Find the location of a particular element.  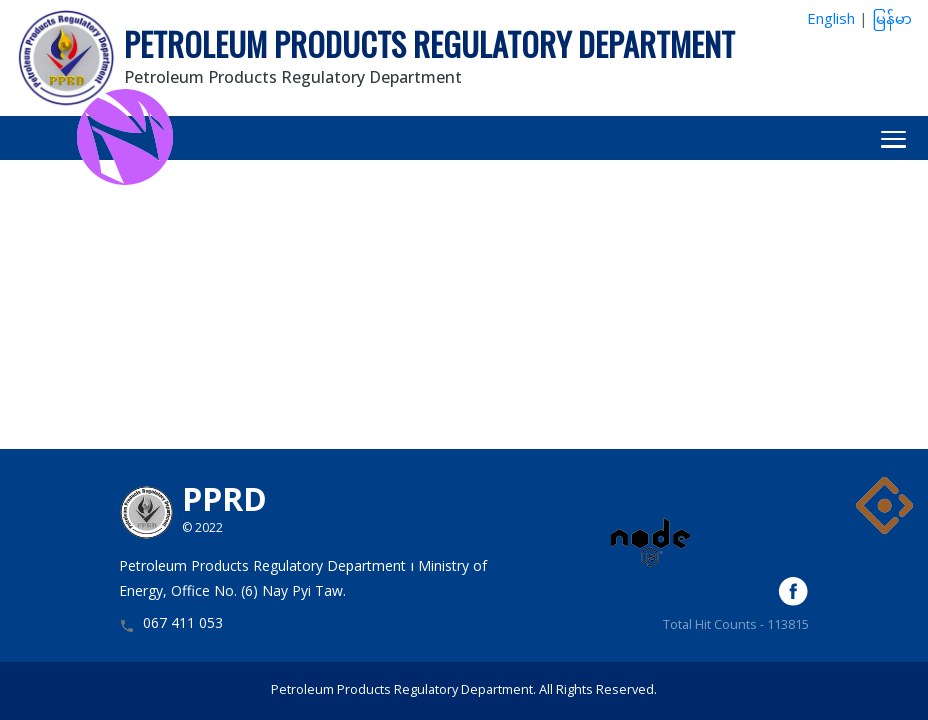

node.js logo indicating a javascript runtime environment is located at coordinates (650, 542).